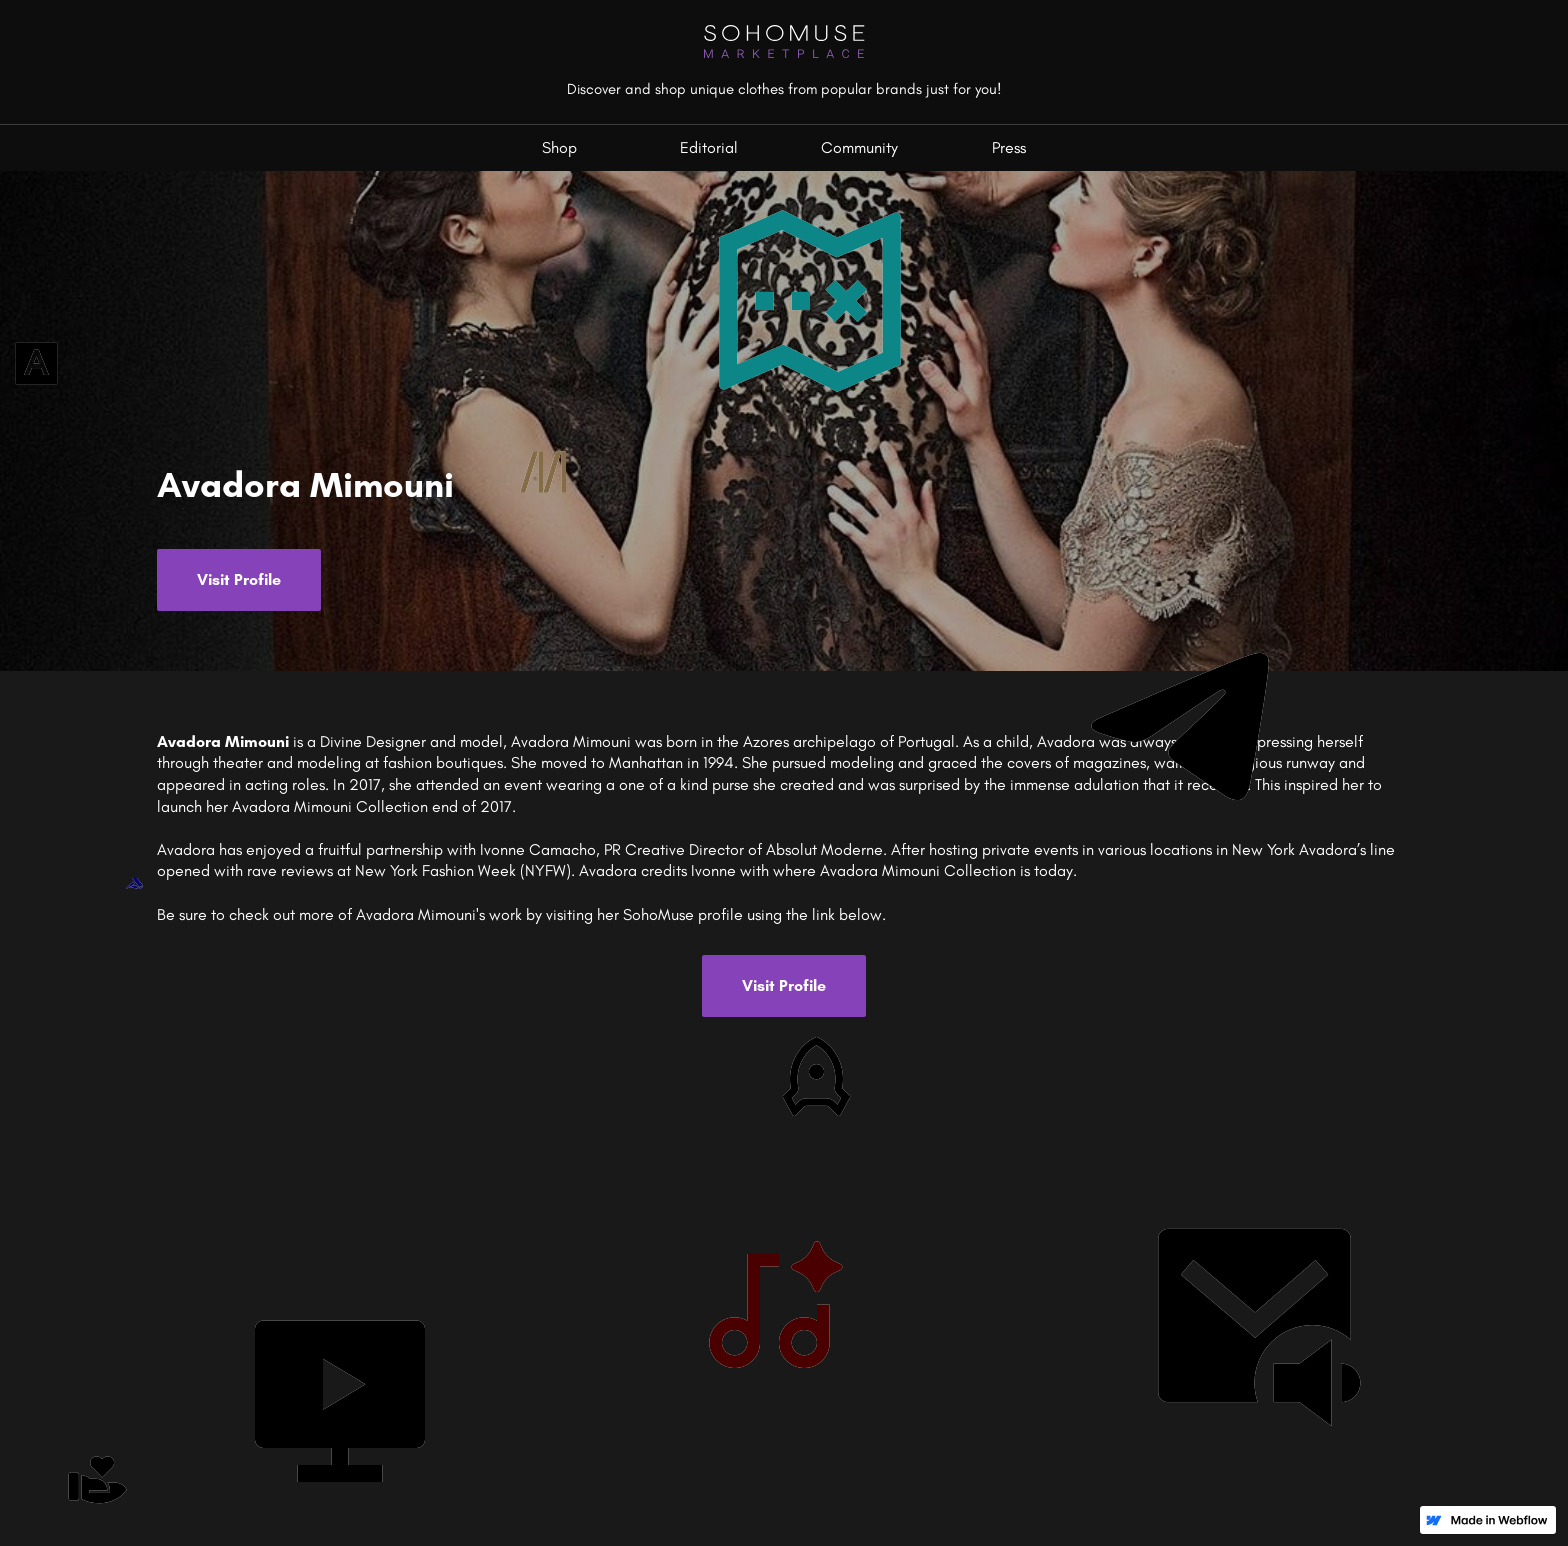 Image resolution: width=1568 pixels, height=1546 pixels. What do you see at coordinates (340, 1397) in the screenshot?
I see `start a presentation slideshow` at bounding box center [340, 1397].